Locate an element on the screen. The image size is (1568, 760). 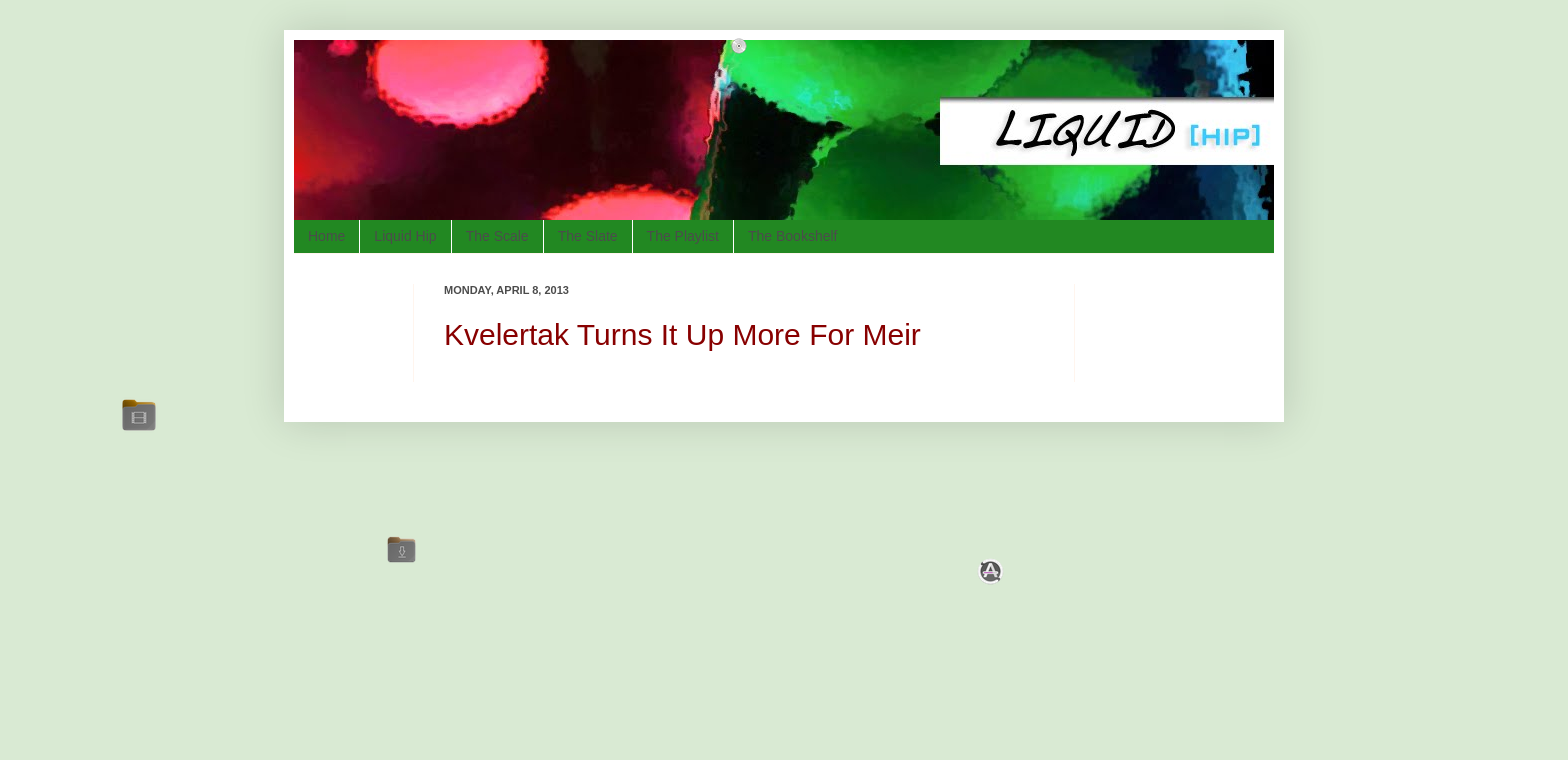
unmount or eject a CD/DVD disc is located at coordinates (739, 46).